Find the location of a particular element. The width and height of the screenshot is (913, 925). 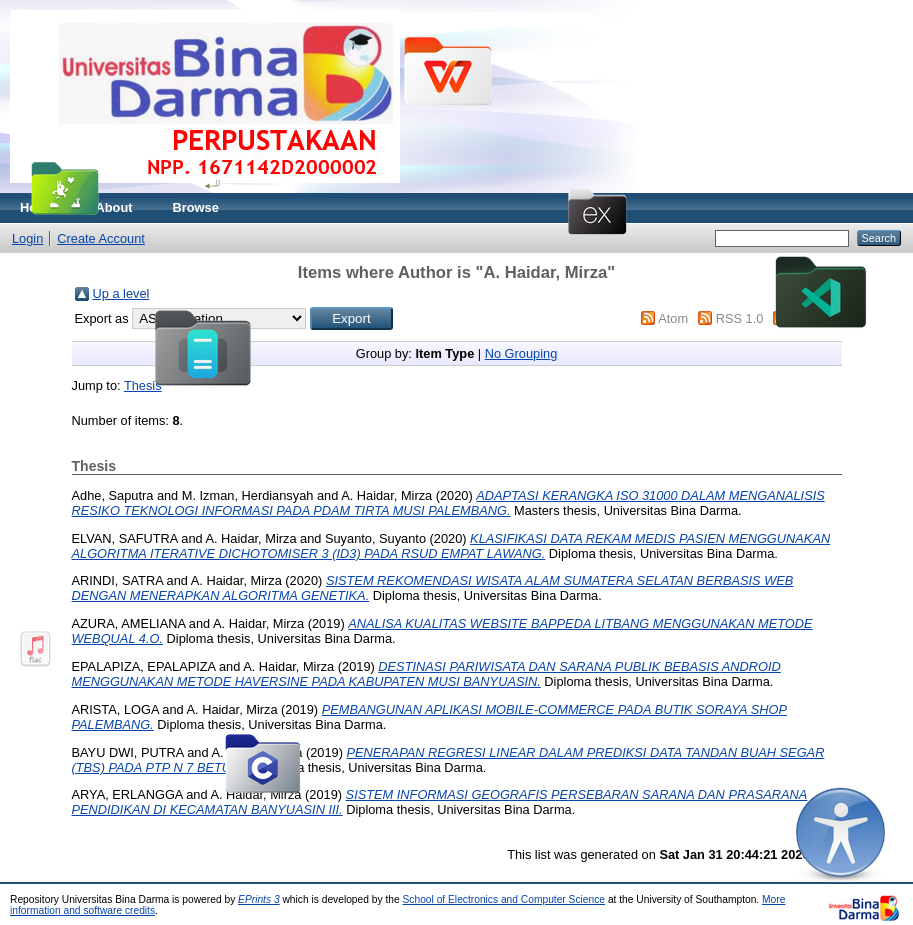

open your gamejolt games folder is located at coordinates (65, 190).